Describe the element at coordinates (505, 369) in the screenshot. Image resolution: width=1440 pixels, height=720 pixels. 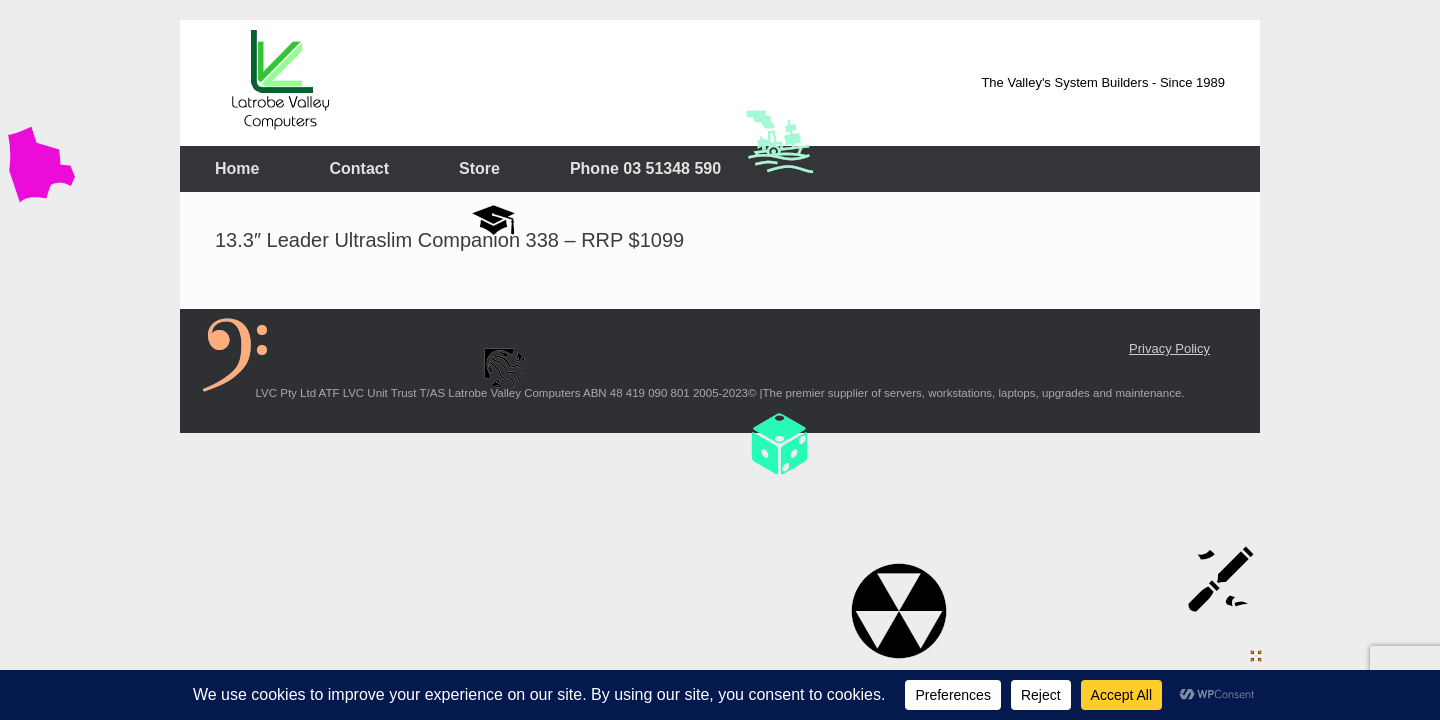
I see `indicates a character has the bad breath status effect` at that location.